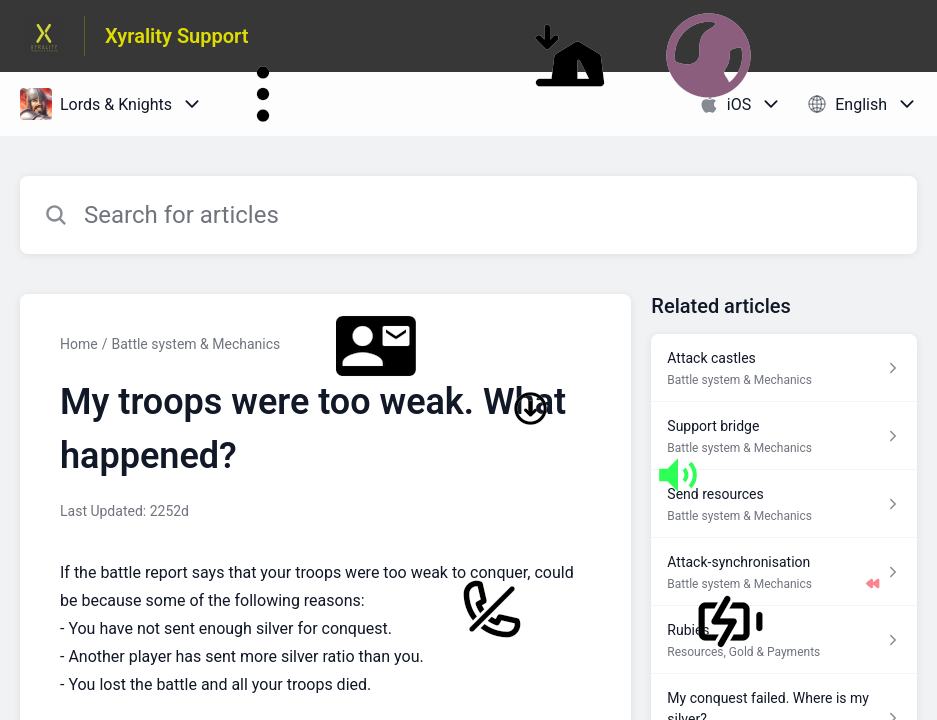 This screenshot has height=720, width=937. Describe the element at coordinates (530, 408) in the screenshot. I see `download a file or content` at that location.